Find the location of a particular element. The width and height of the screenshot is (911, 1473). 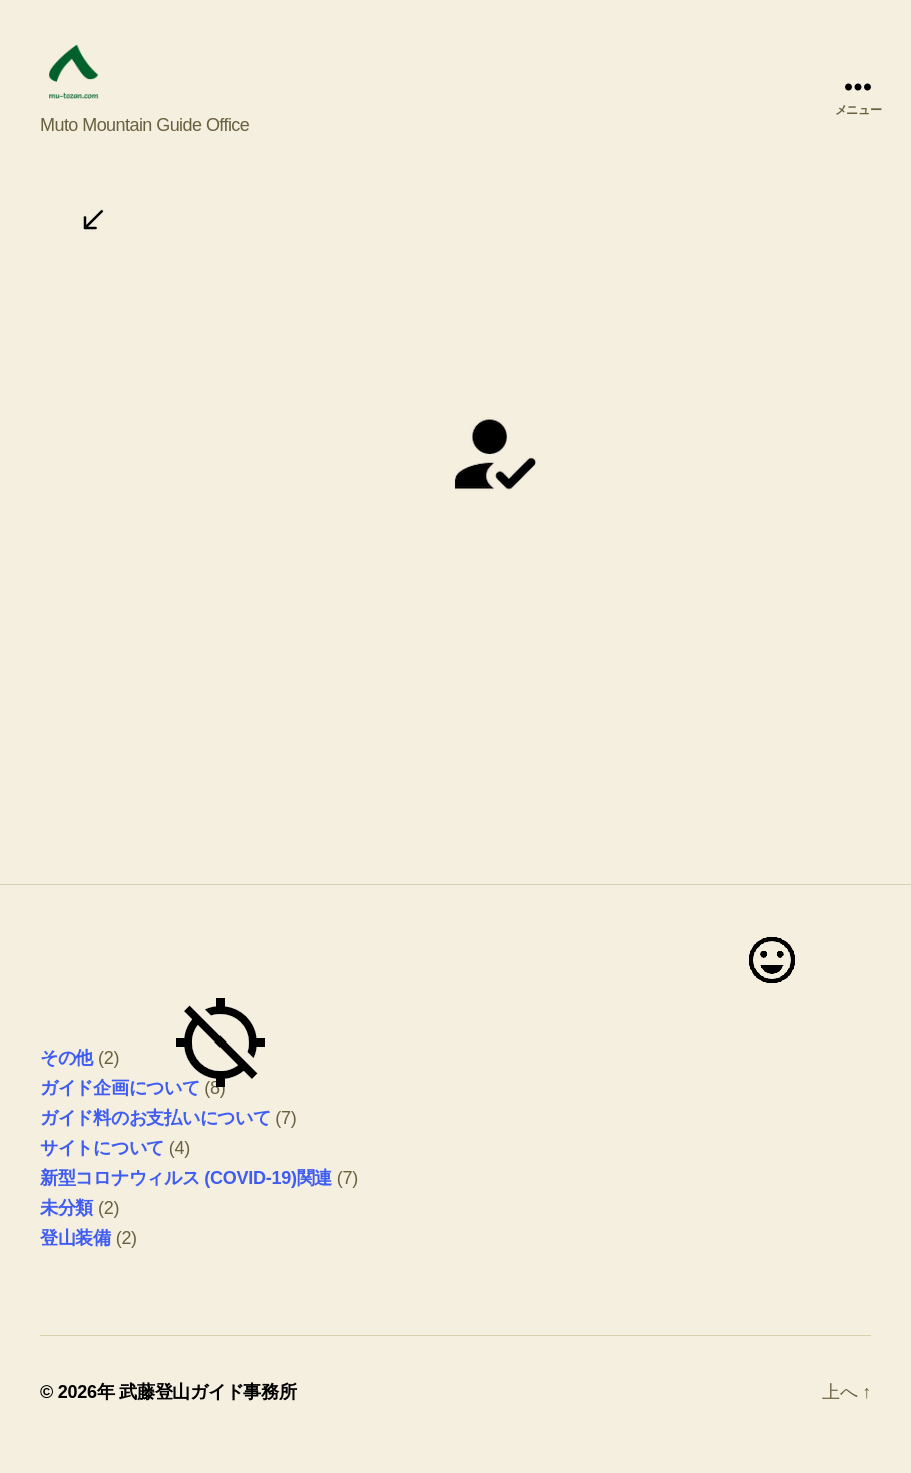

add an emoji or reaction is located at coordinates (772, 960).